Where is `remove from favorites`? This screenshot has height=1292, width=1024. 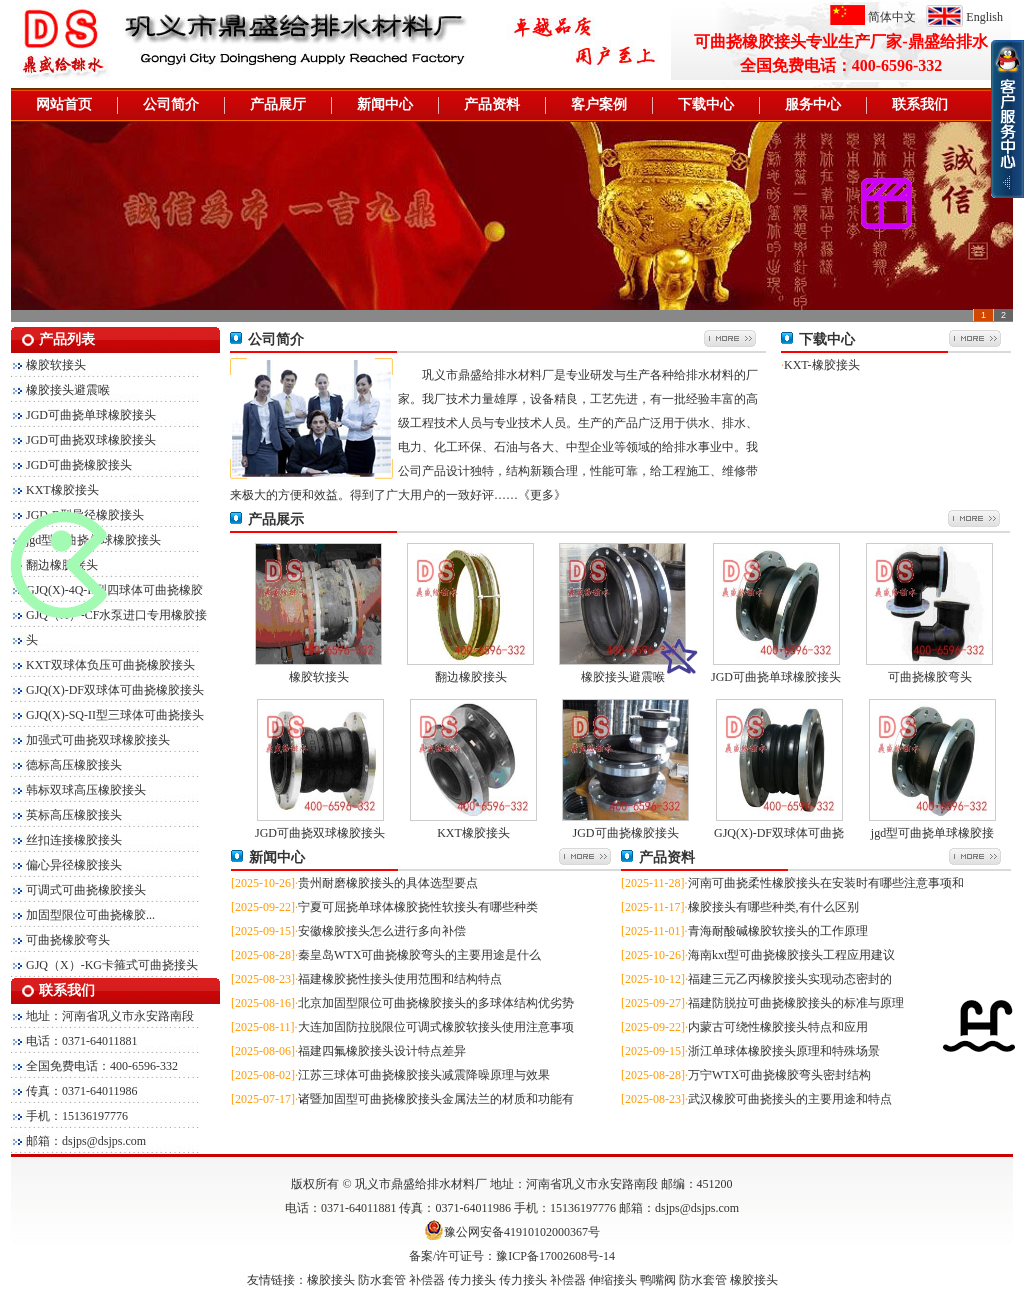
remove from favorites is located at coordinates (679, 657).